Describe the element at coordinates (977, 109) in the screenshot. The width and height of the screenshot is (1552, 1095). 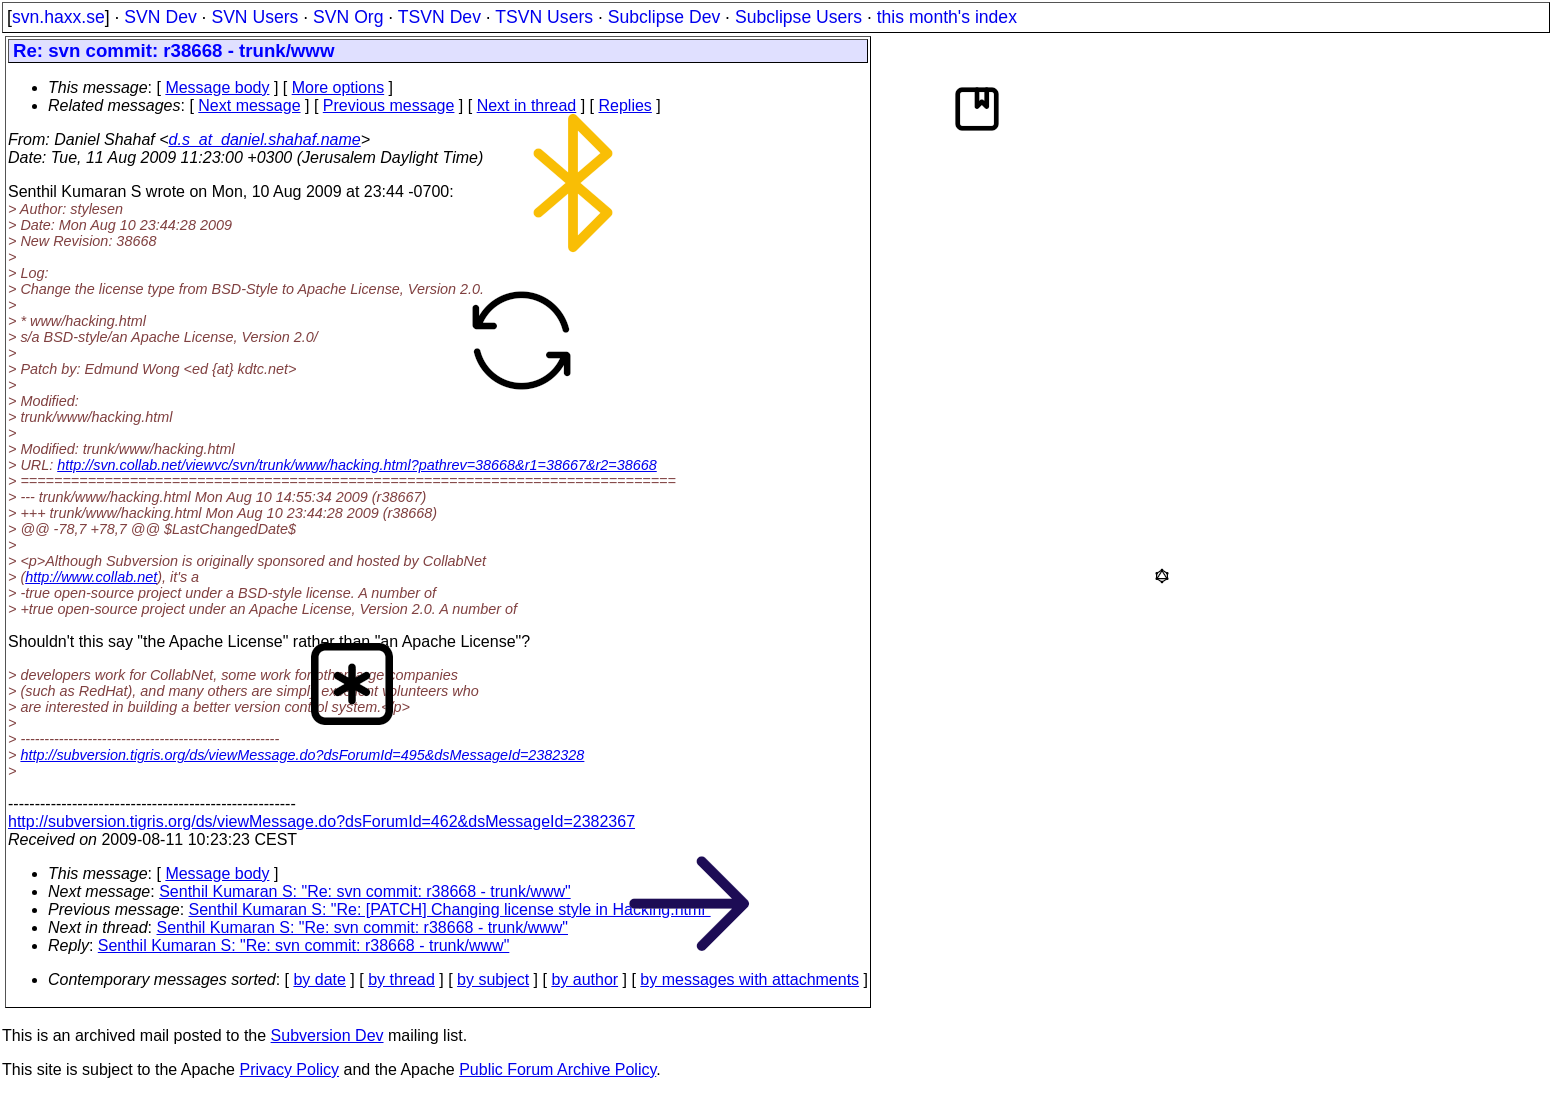
I see `view photo album` at that location.